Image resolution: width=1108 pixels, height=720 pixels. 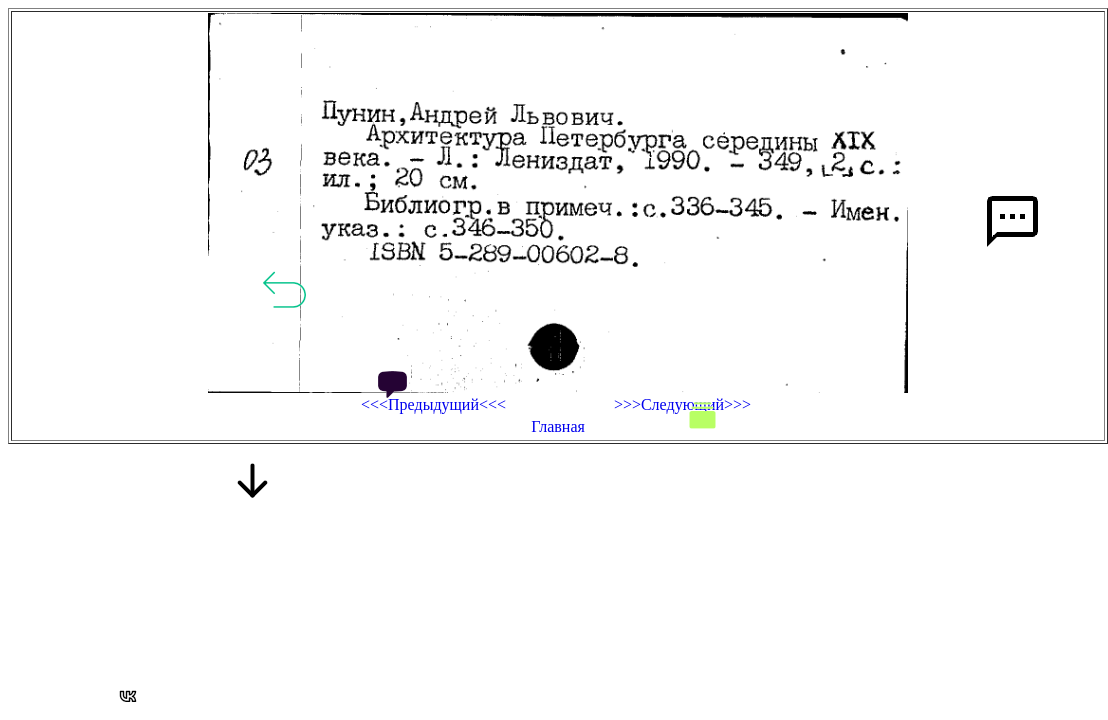 I want to click on open VK social network, so click(x=128, y=696).